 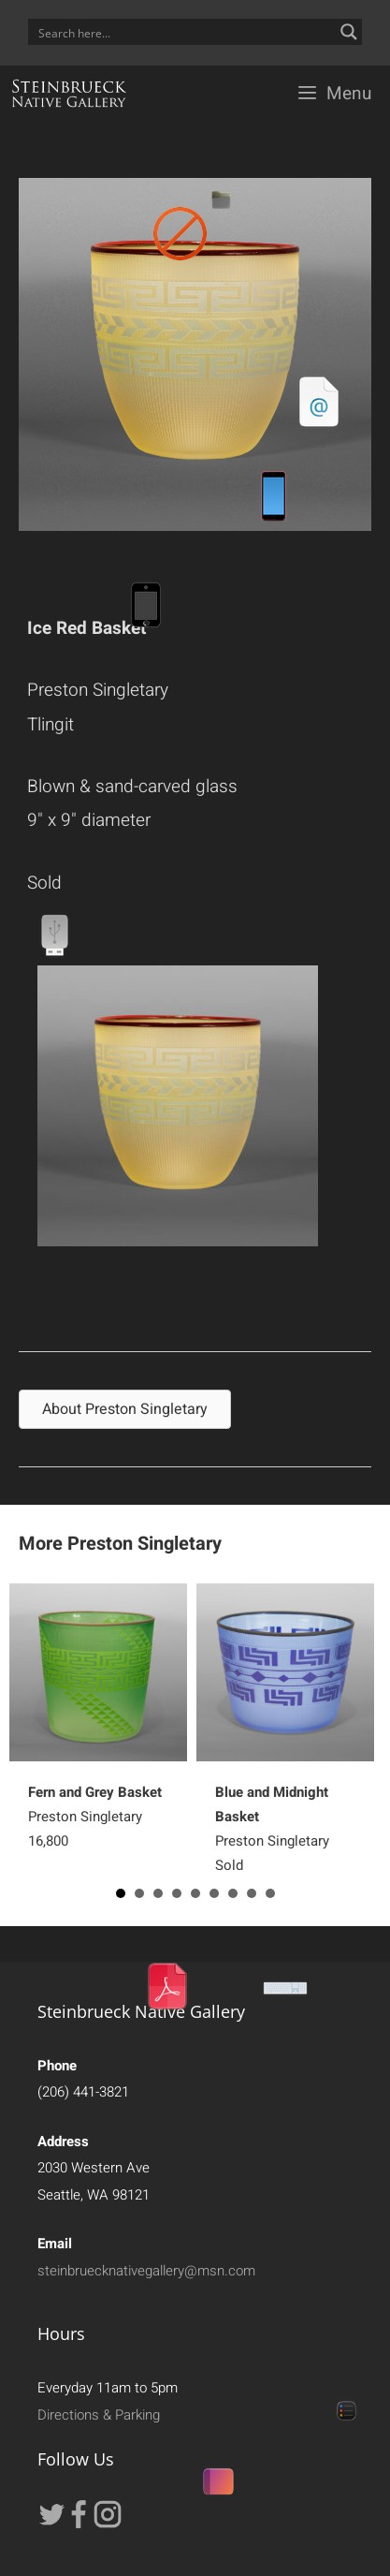 What do you see at coordinates (218, 2480) in the screenshot?
I see `access the desktop folder` at bounding box center [218, 2480].